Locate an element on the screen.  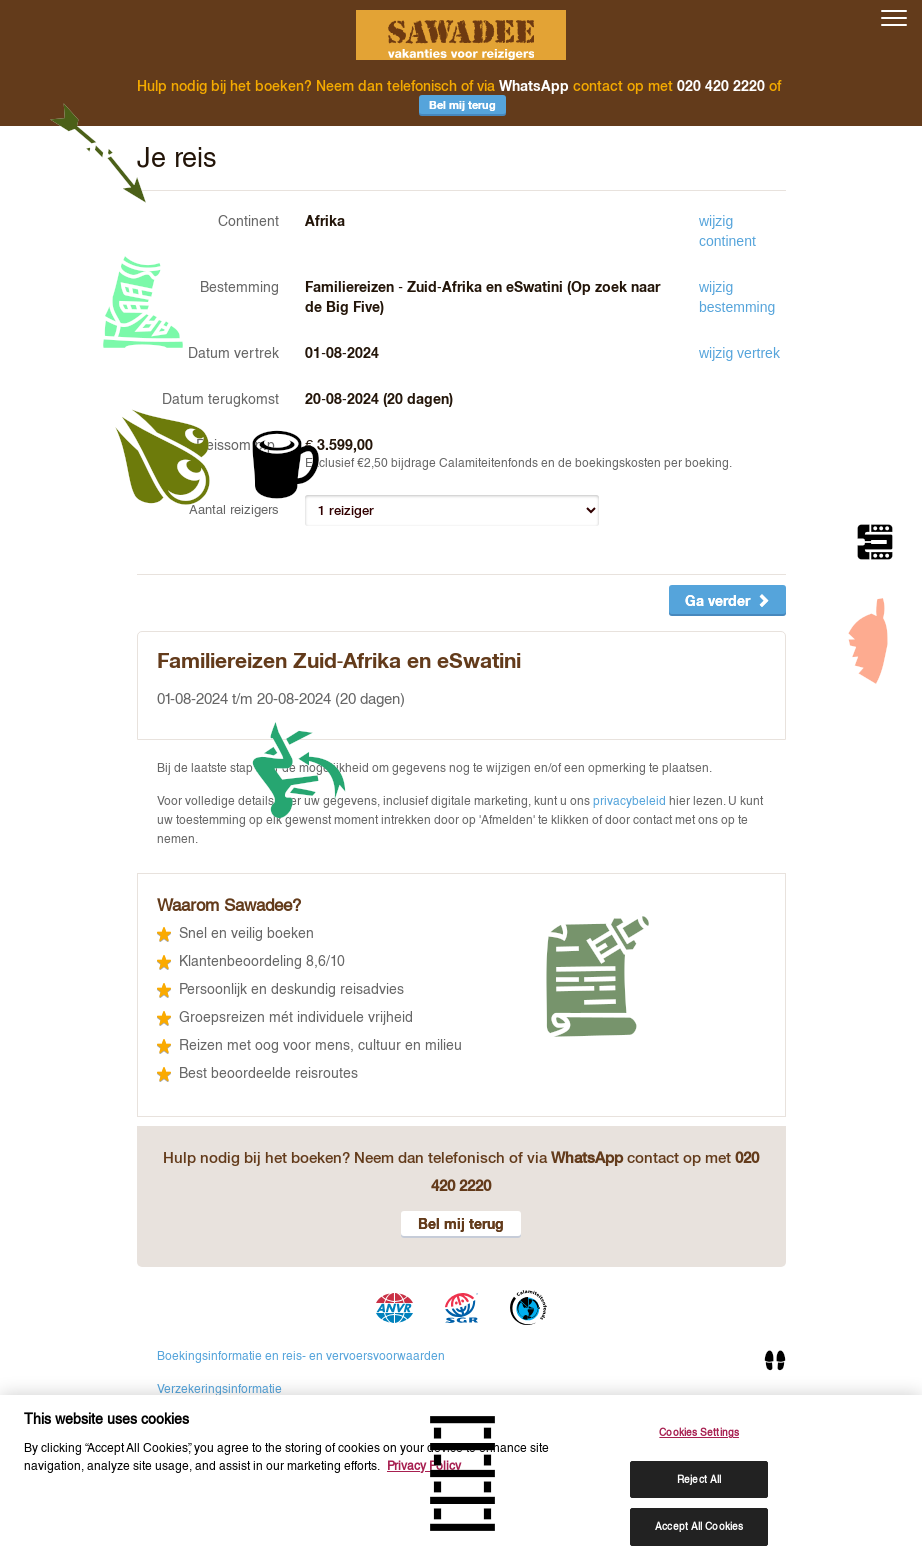
access a café or coffee shop feature is located at coordinates (282, 463).